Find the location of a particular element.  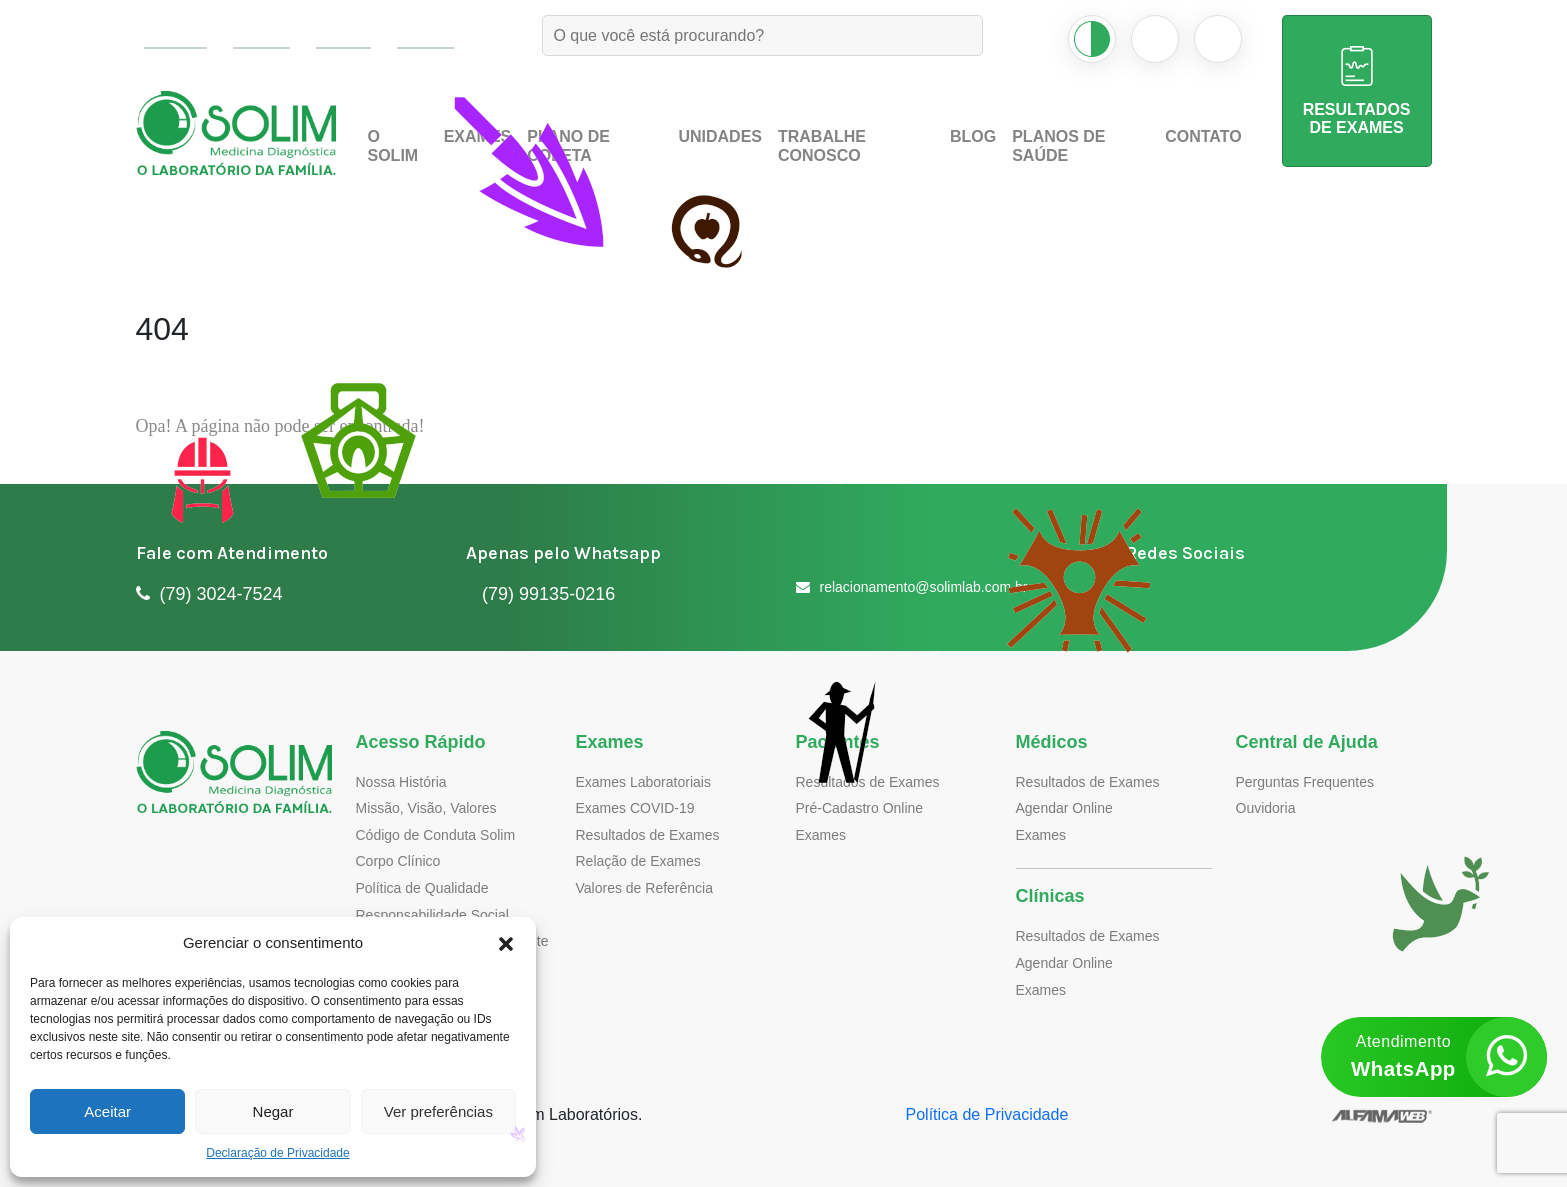

represents nature or environmental content is located at coordinates (518, 1134).